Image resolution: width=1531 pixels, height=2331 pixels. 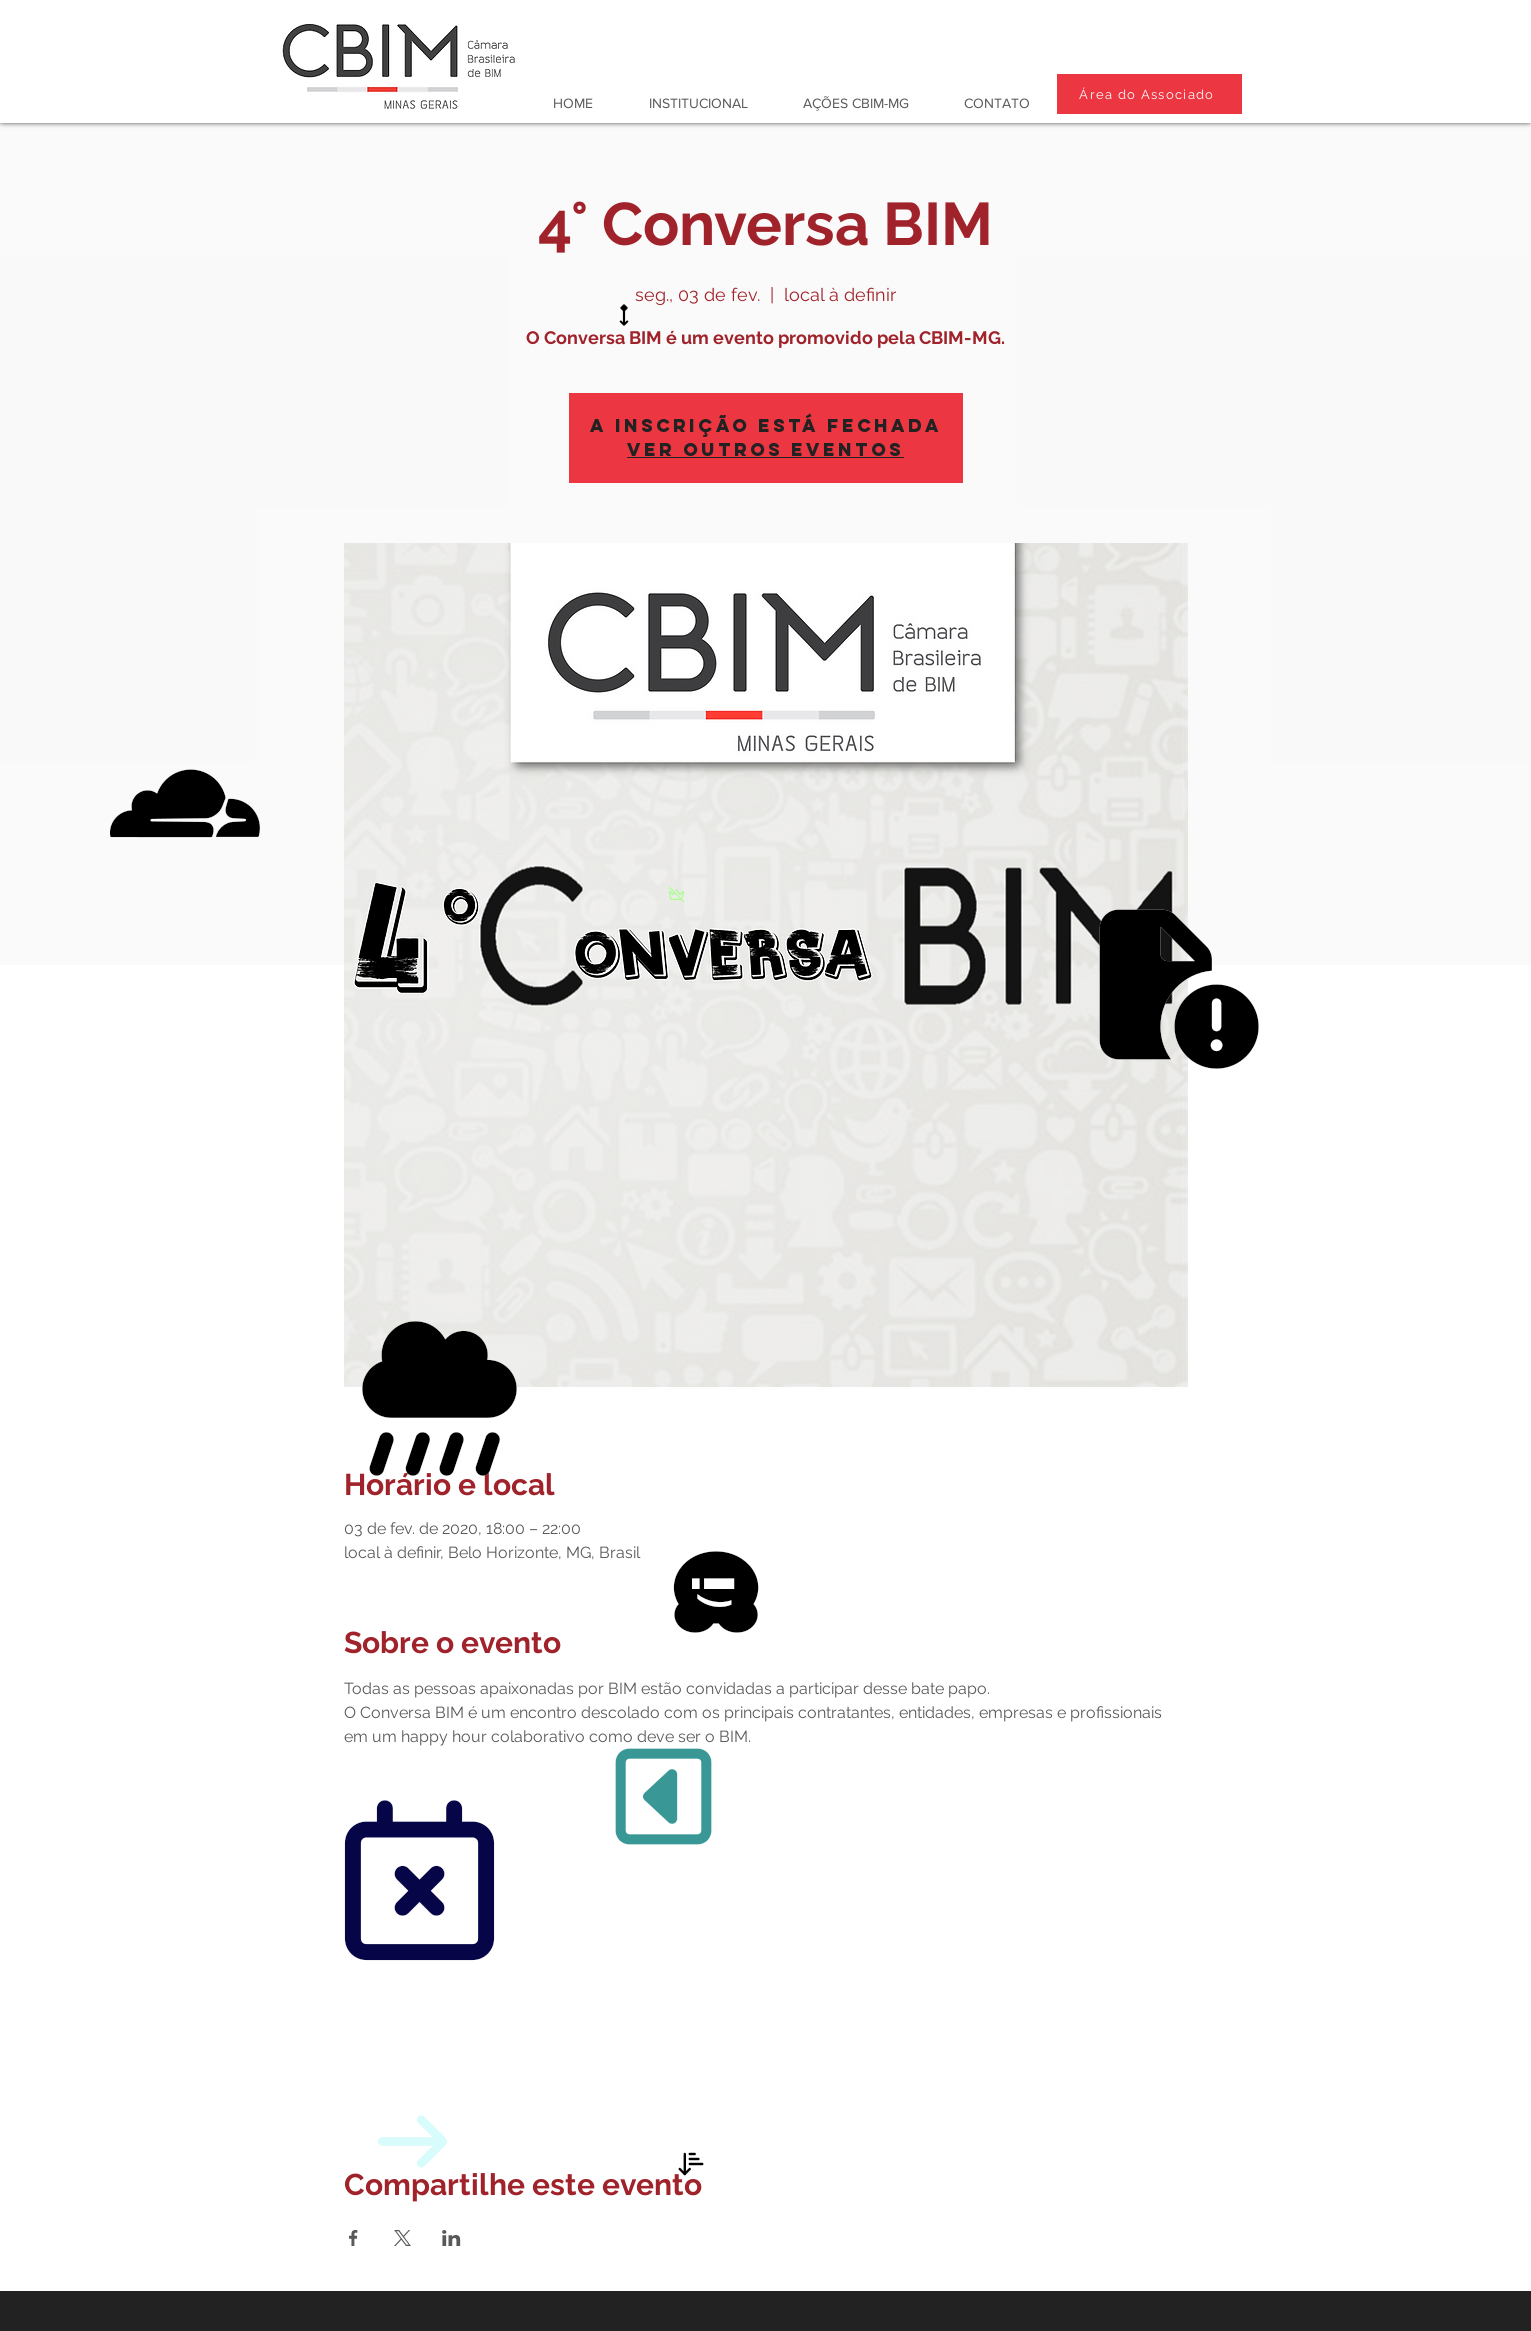 I want to click on sort items from smallest to largest, so click(x=691, y=2164).